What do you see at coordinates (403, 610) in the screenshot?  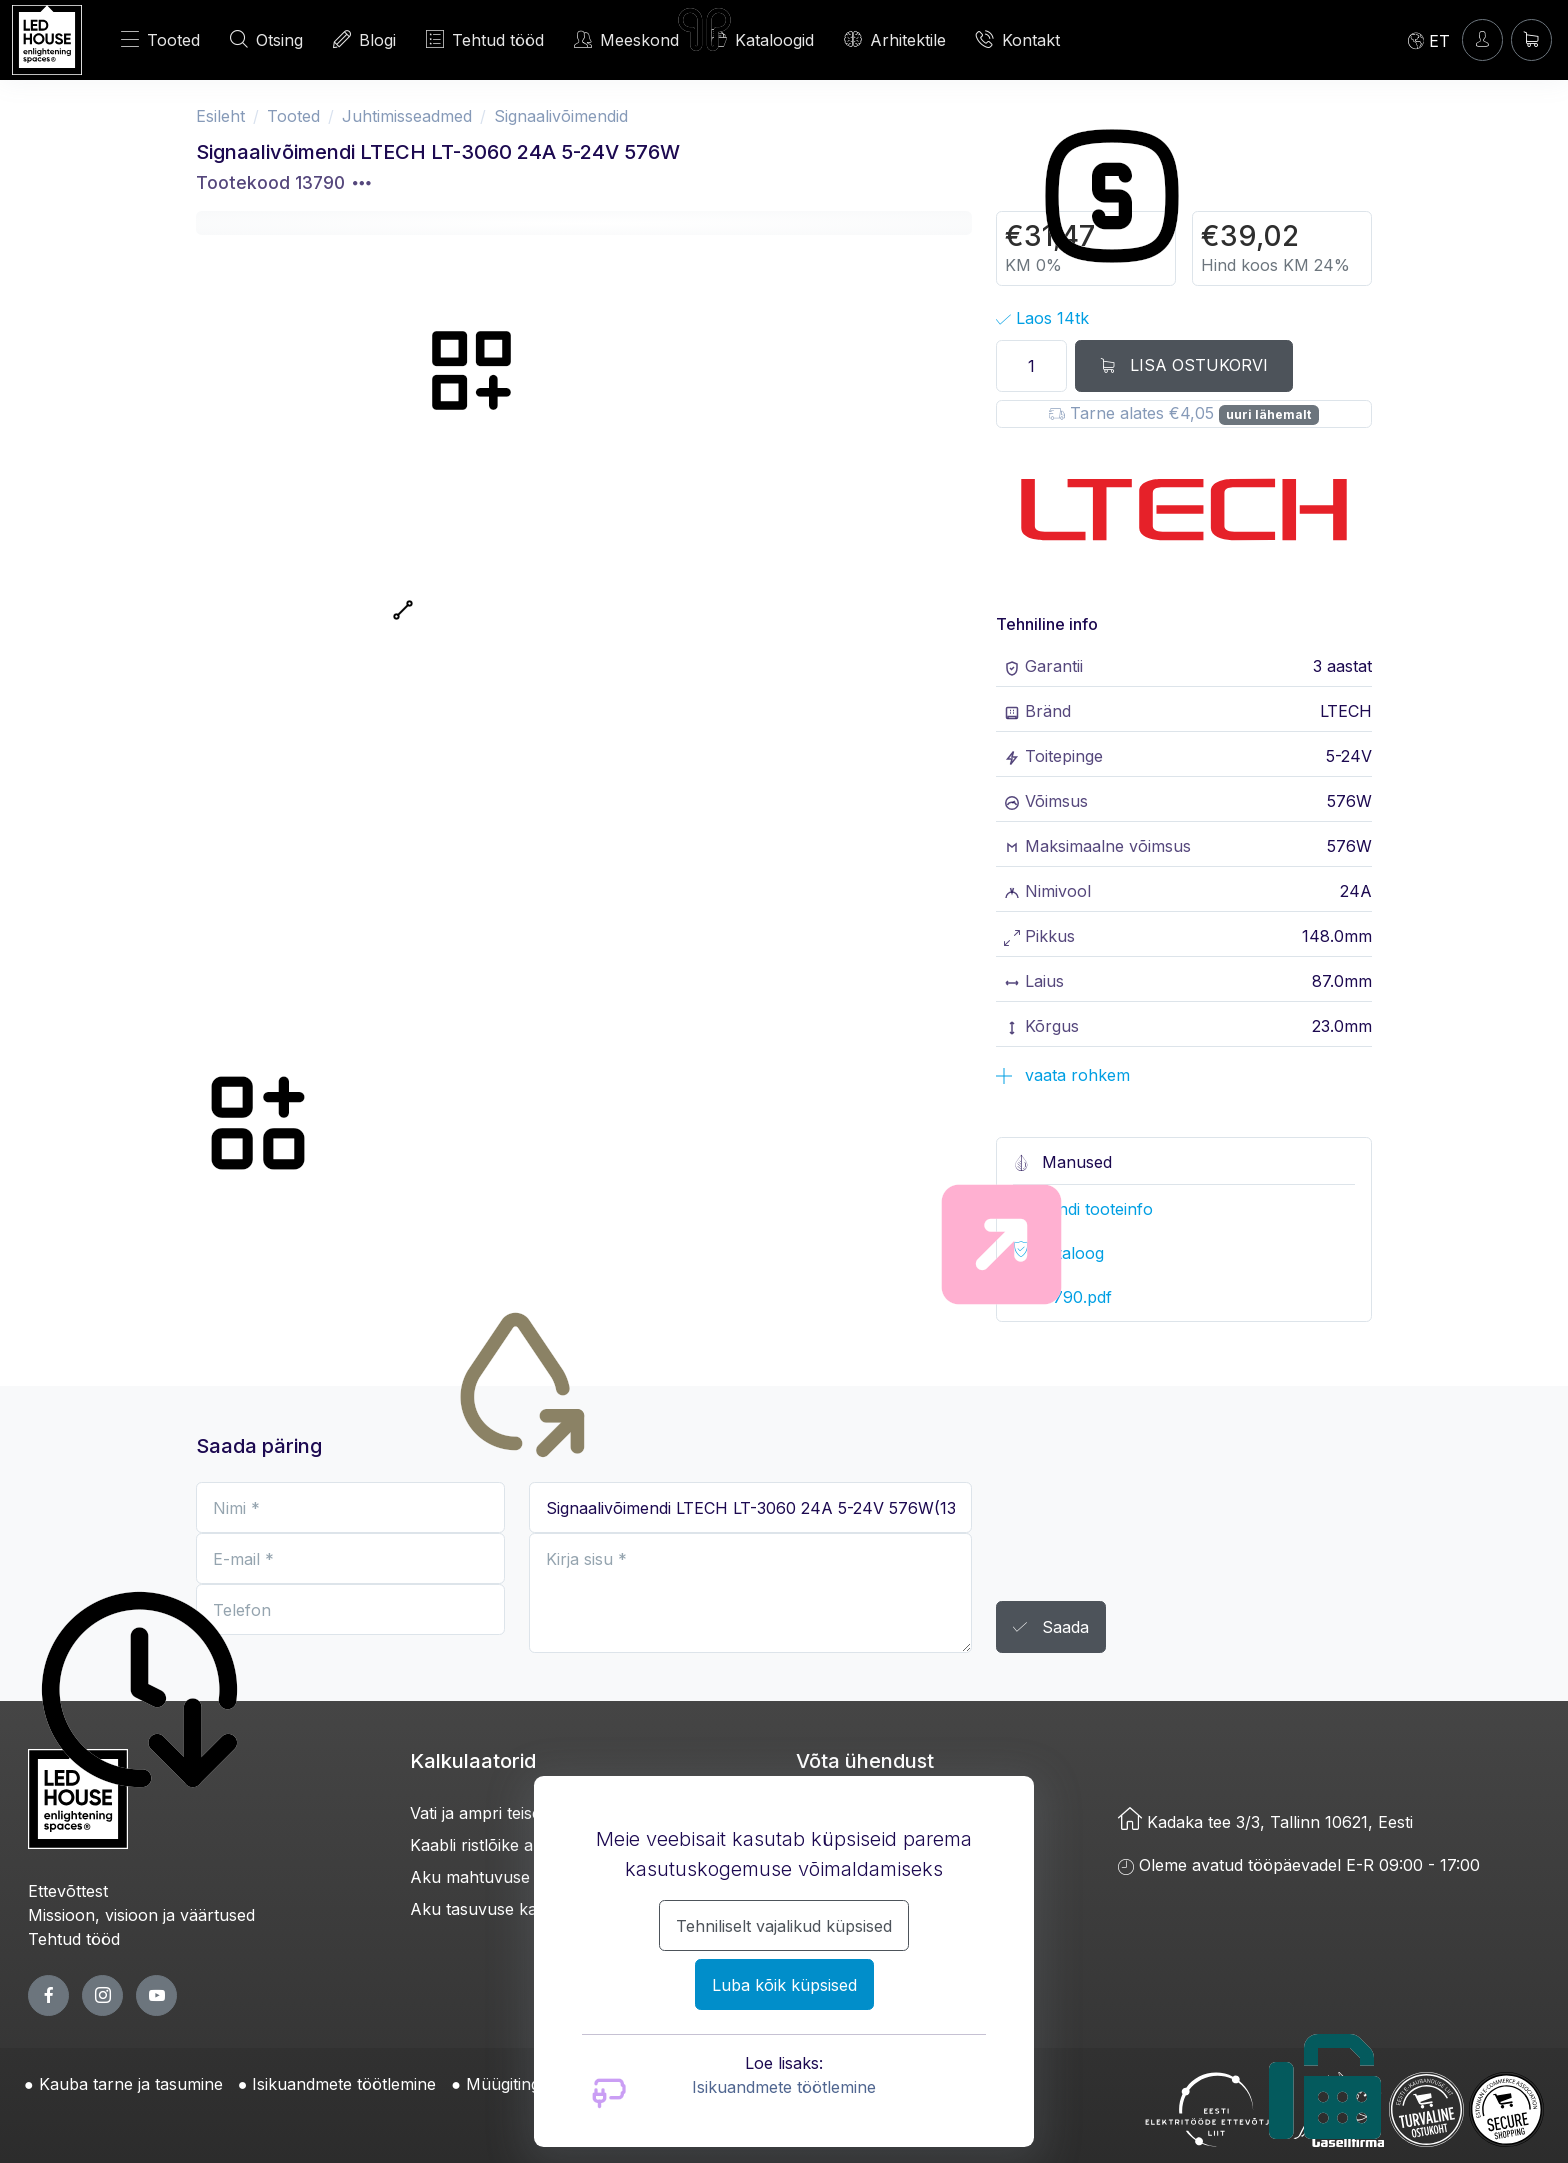 I see `draw a straight line between two points` at bounding box center [403, 610].